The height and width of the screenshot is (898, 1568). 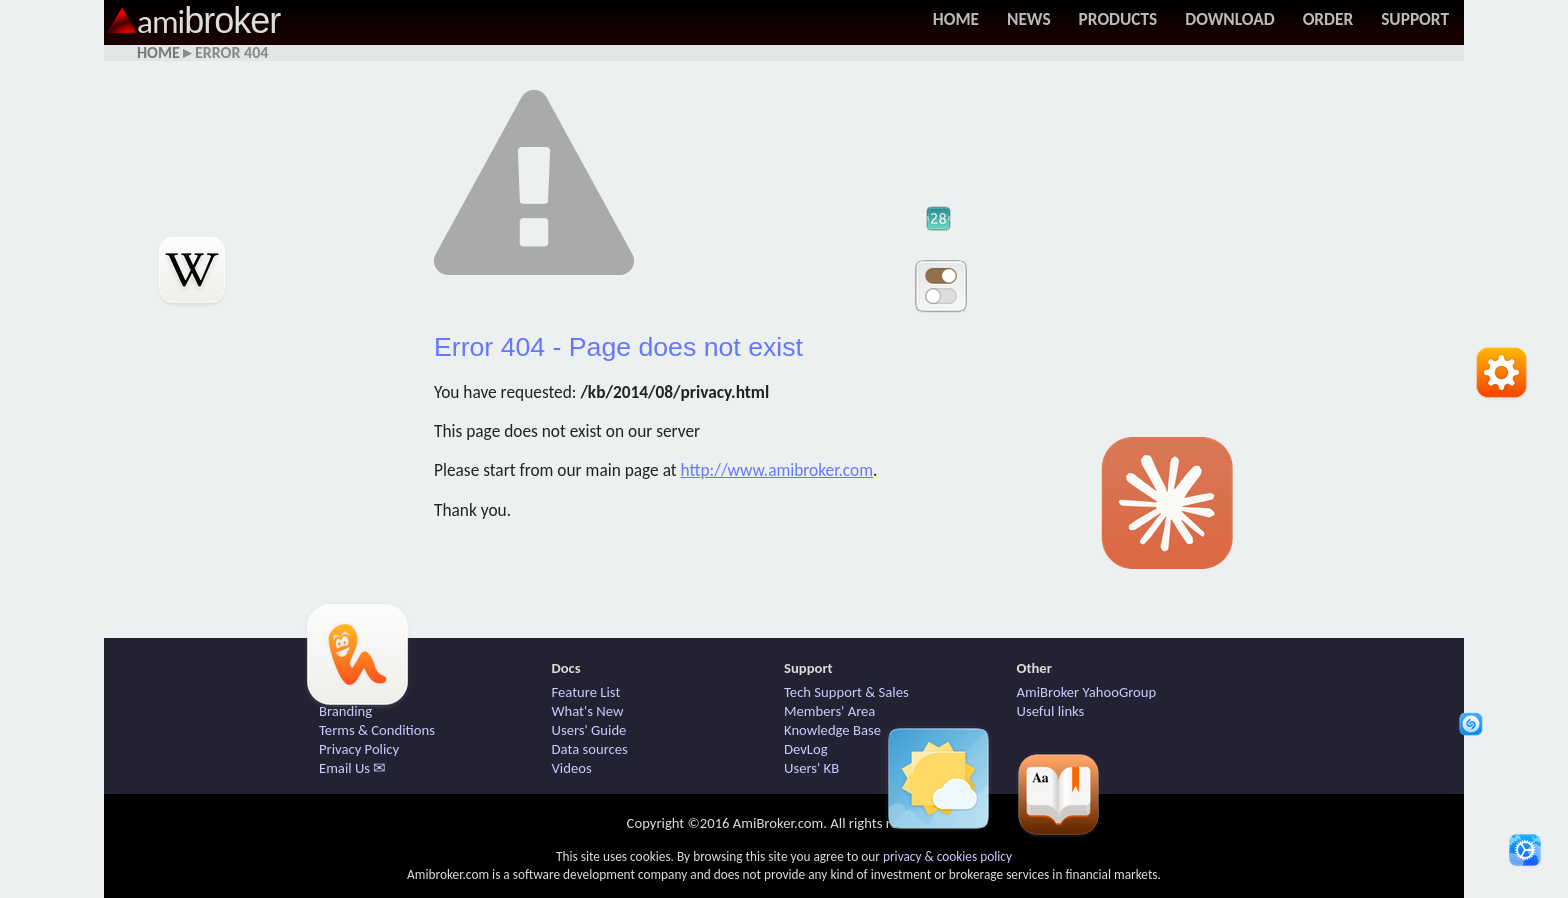 I want to click on open the weather app, so click(x=938, y=778).